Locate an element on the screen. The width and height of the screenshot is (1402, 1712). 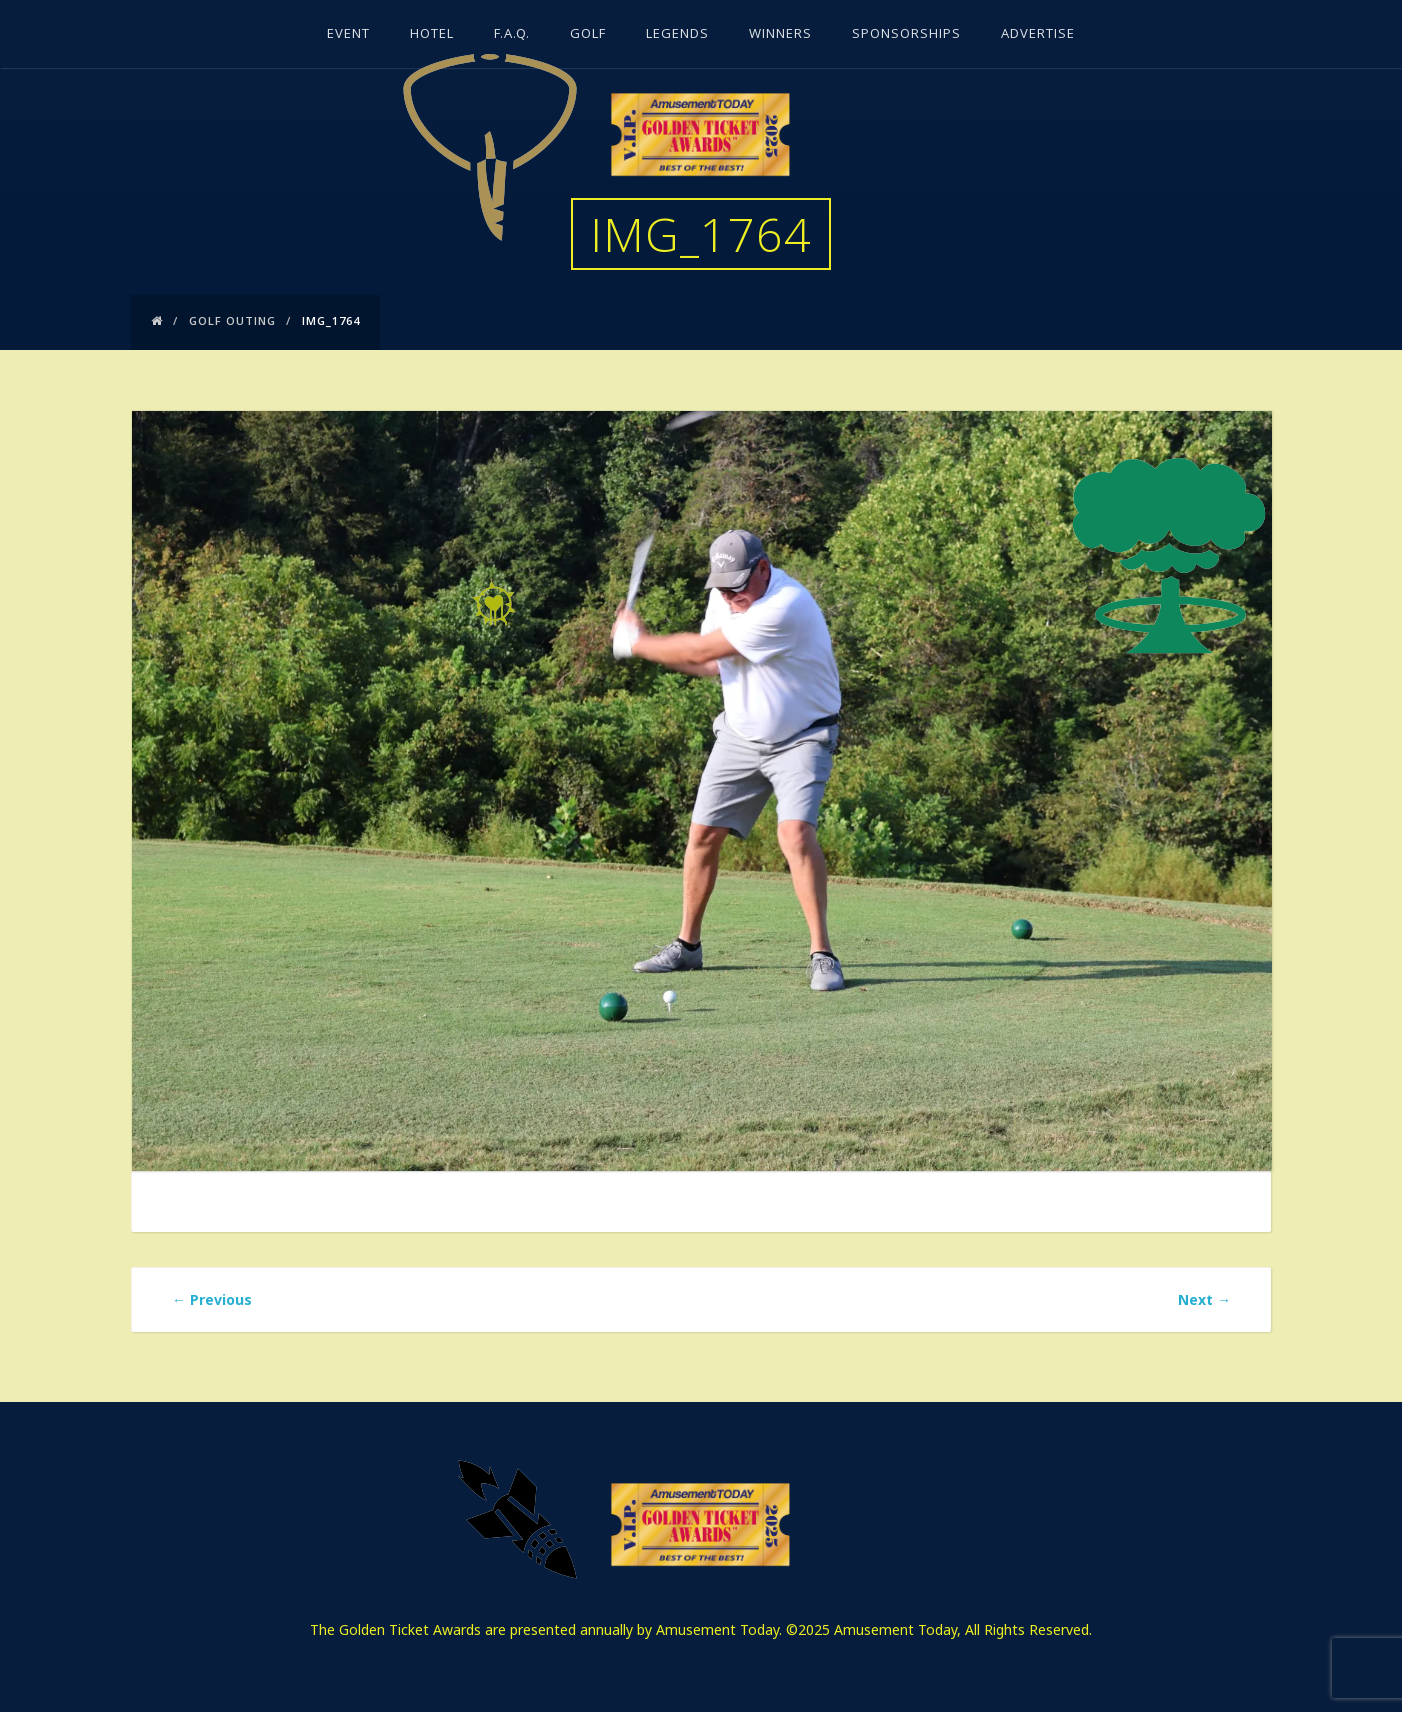
indicates explosion or blast event in game is located at coordinates (1169, 556).